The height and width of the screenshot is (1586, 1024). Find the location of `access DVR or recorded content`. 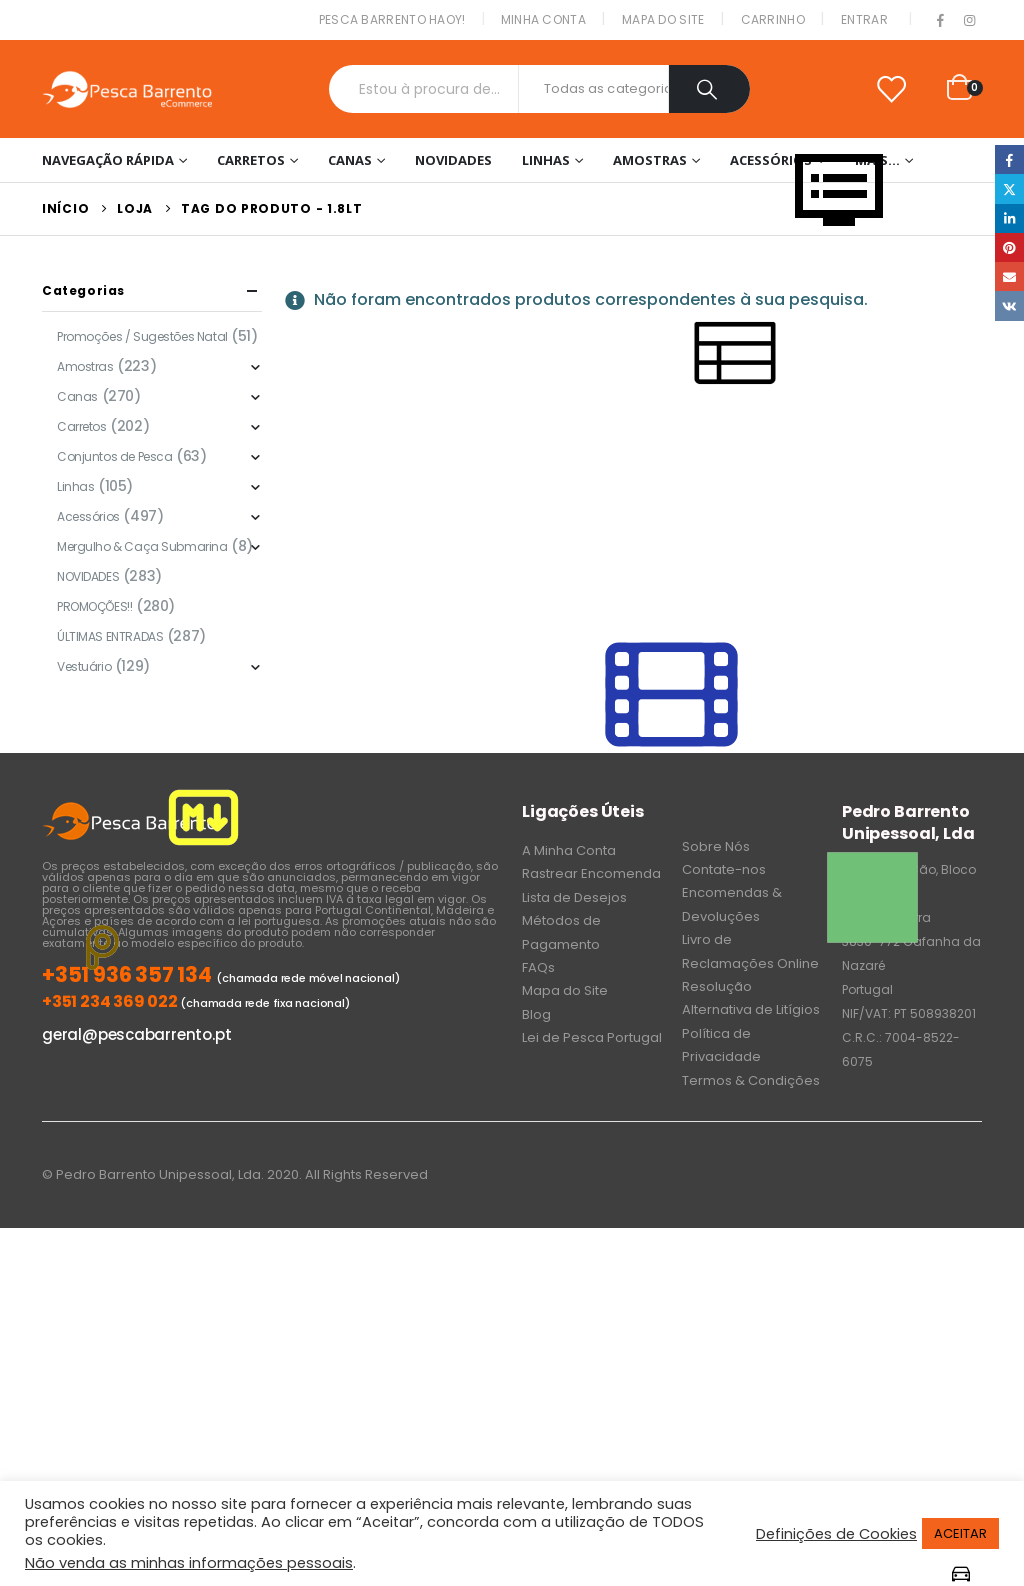

access DVR or recorded content is located at coordinates (839, 190).